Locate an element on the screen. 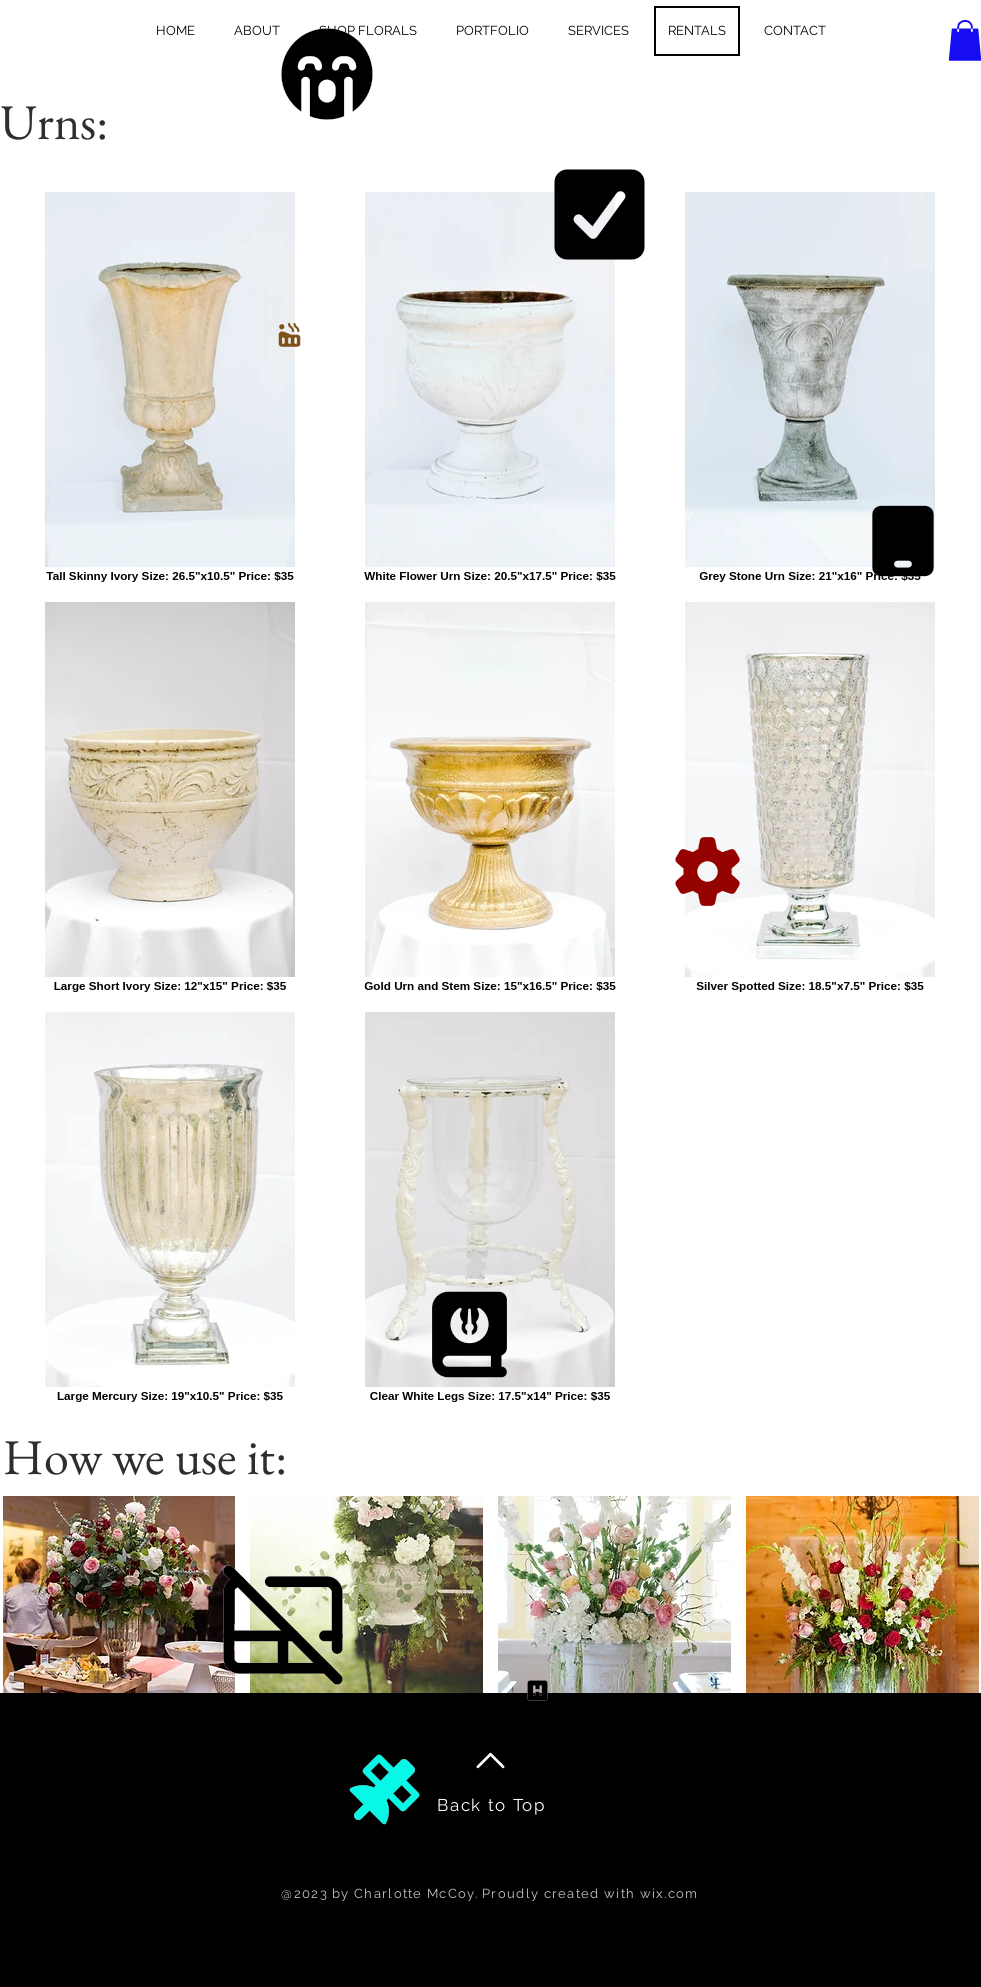  access settings or preferences is located at coordinates (707, 871).